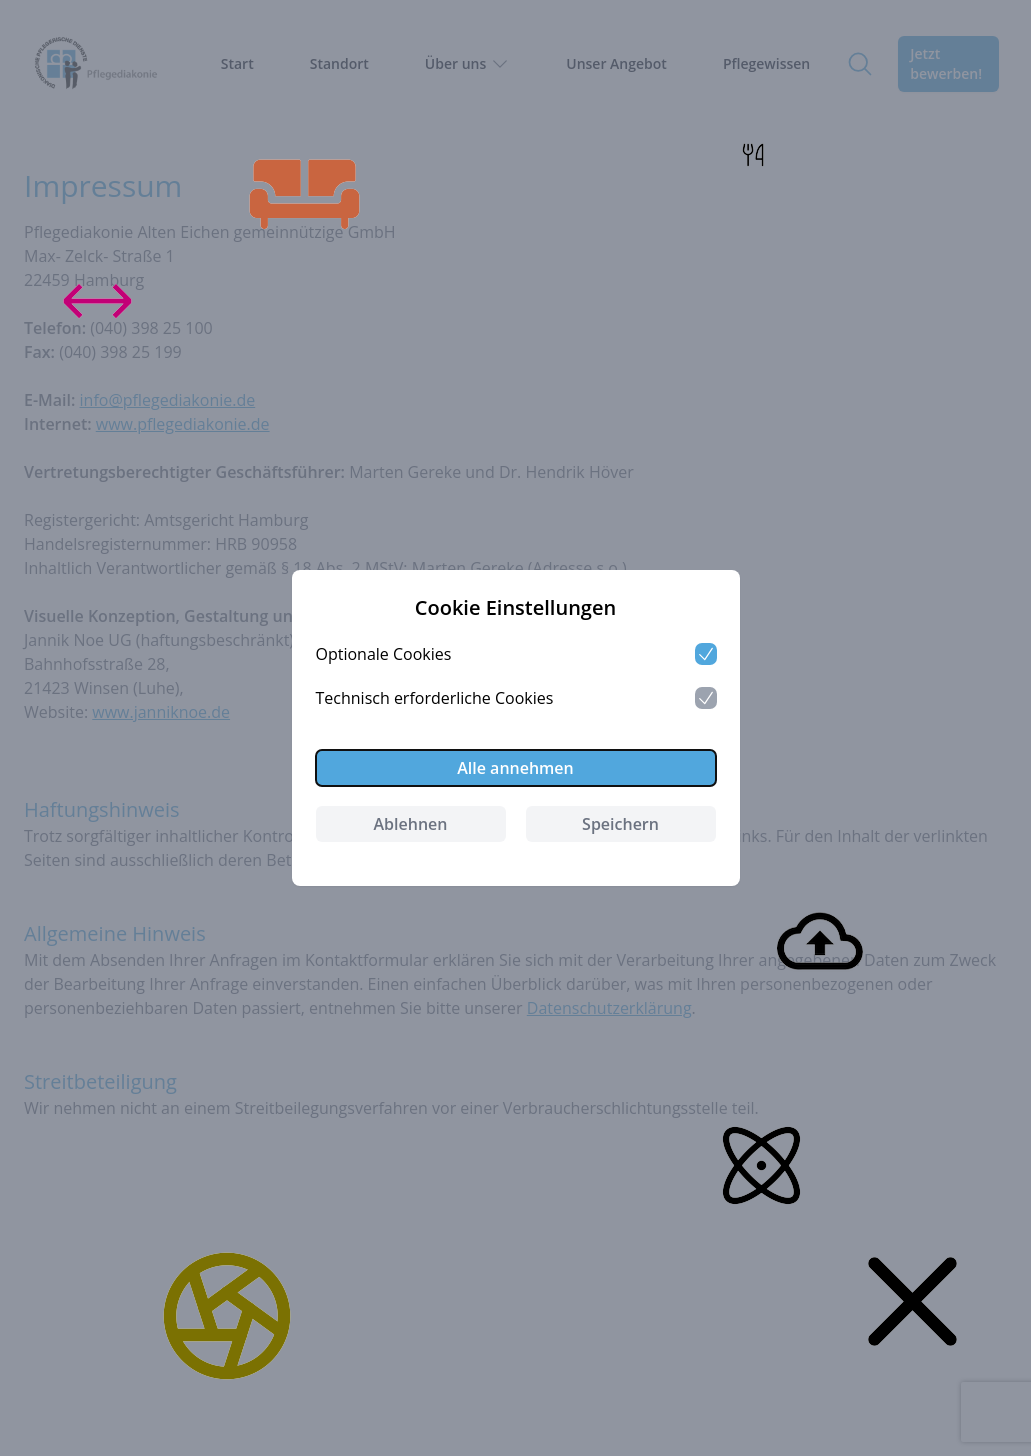 This screenshot has width=1031, height=1456. I want to click on adjust camera aperture settings, so click(227, 1316).